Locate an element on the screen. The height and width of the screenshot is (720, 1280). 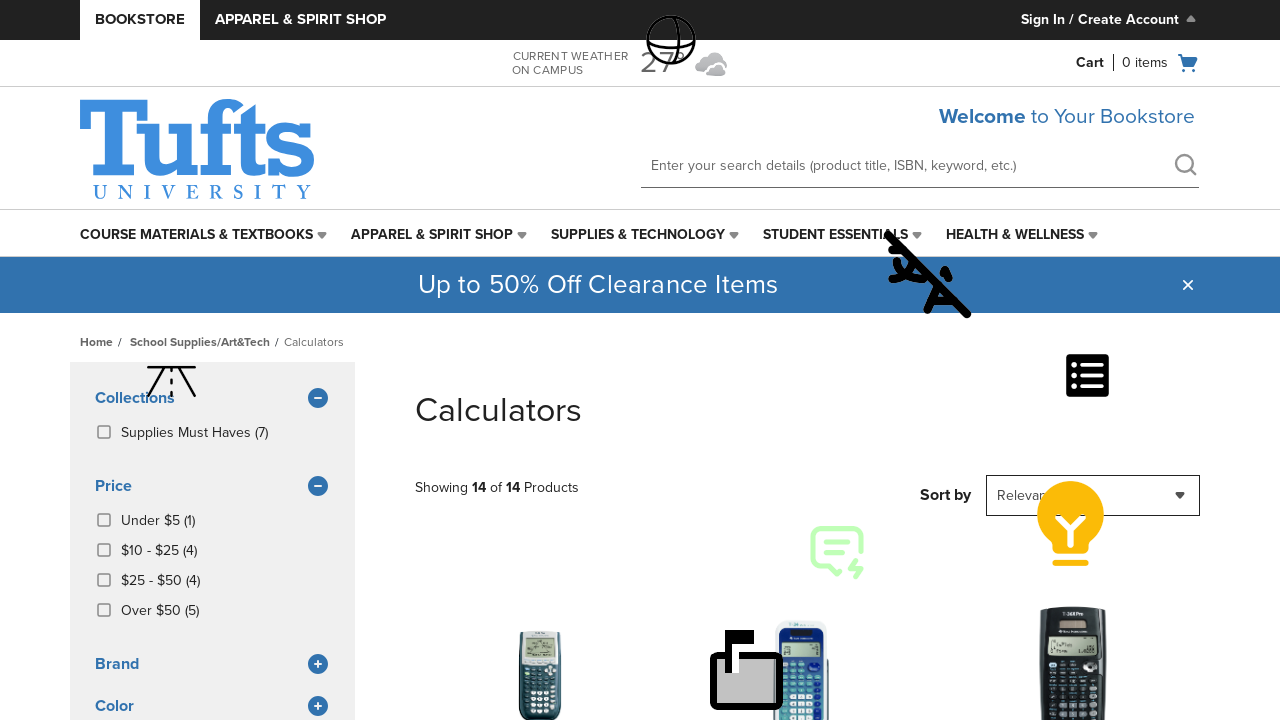
send a quick reply is located at coordinates (837, 550).